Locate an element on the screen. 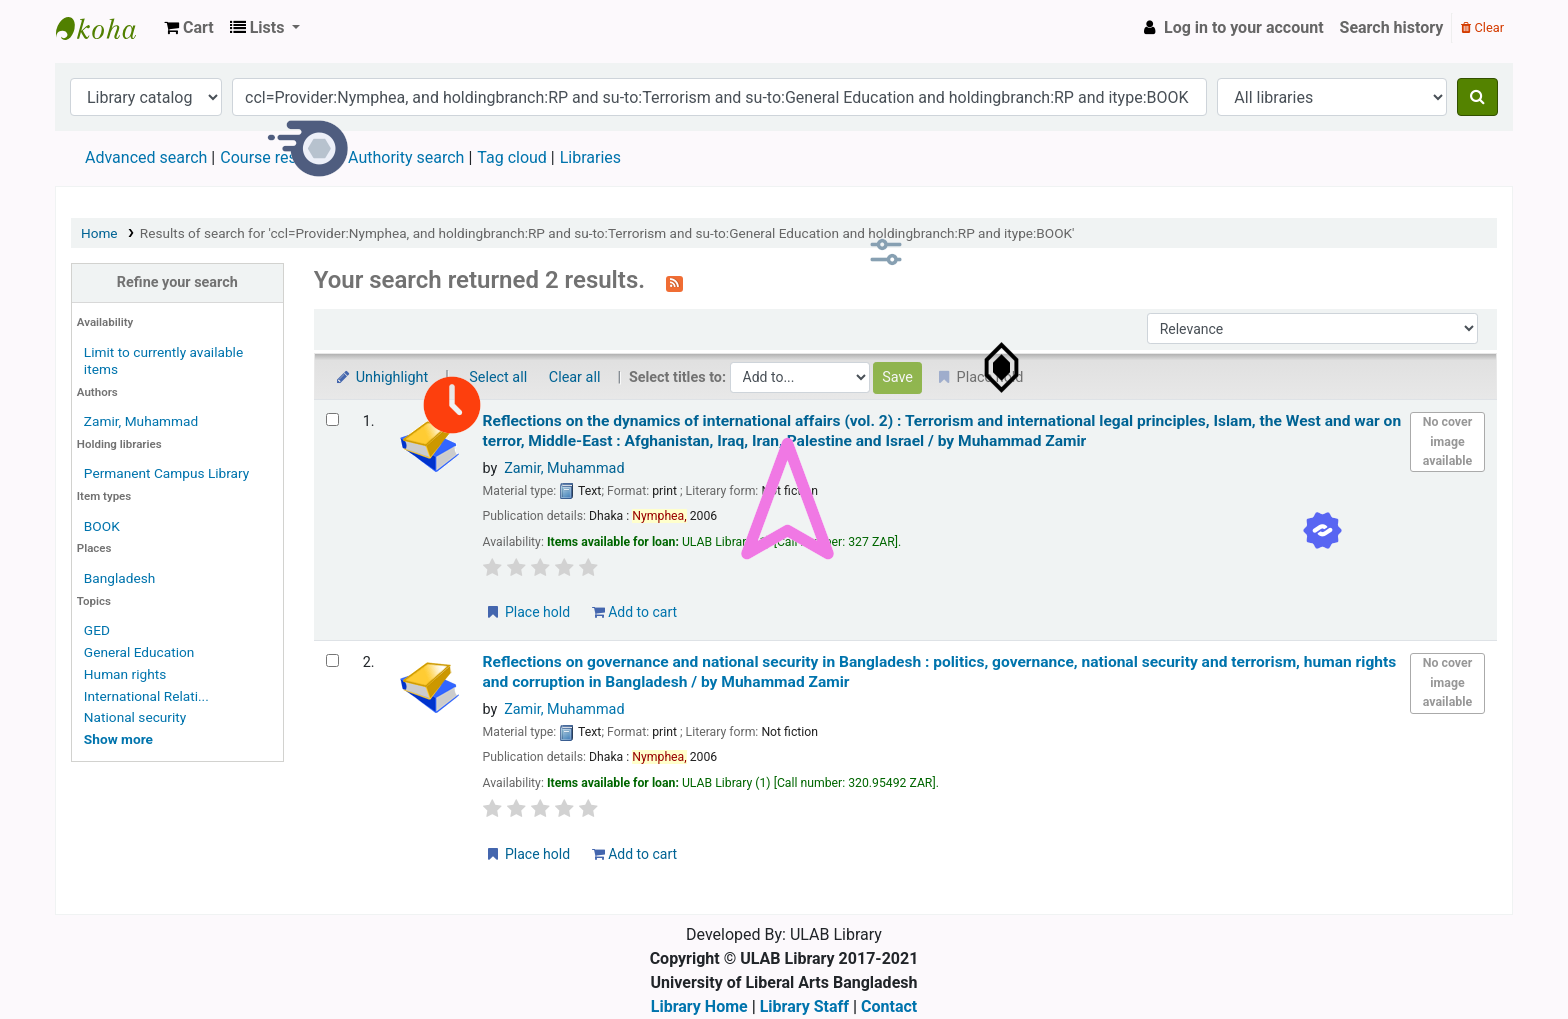 Image resolution: width=1568 pixels, height=1019 pixels. indicates a discord partnered server is located at coordinates (1322, 530).